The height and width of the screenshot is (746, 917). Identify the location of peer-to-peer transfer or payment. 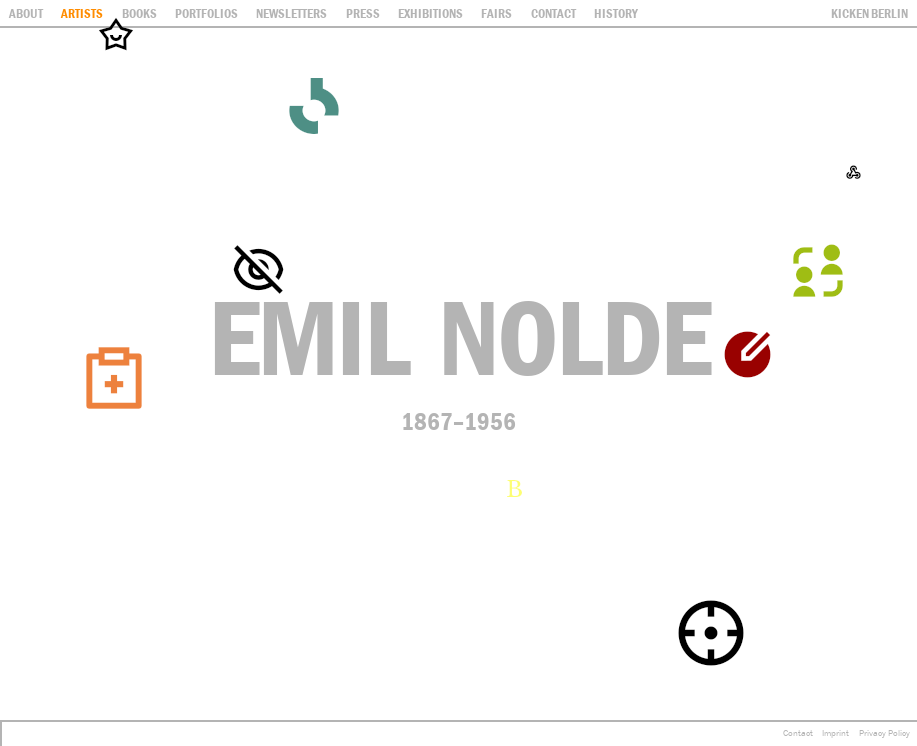
(818, 272).